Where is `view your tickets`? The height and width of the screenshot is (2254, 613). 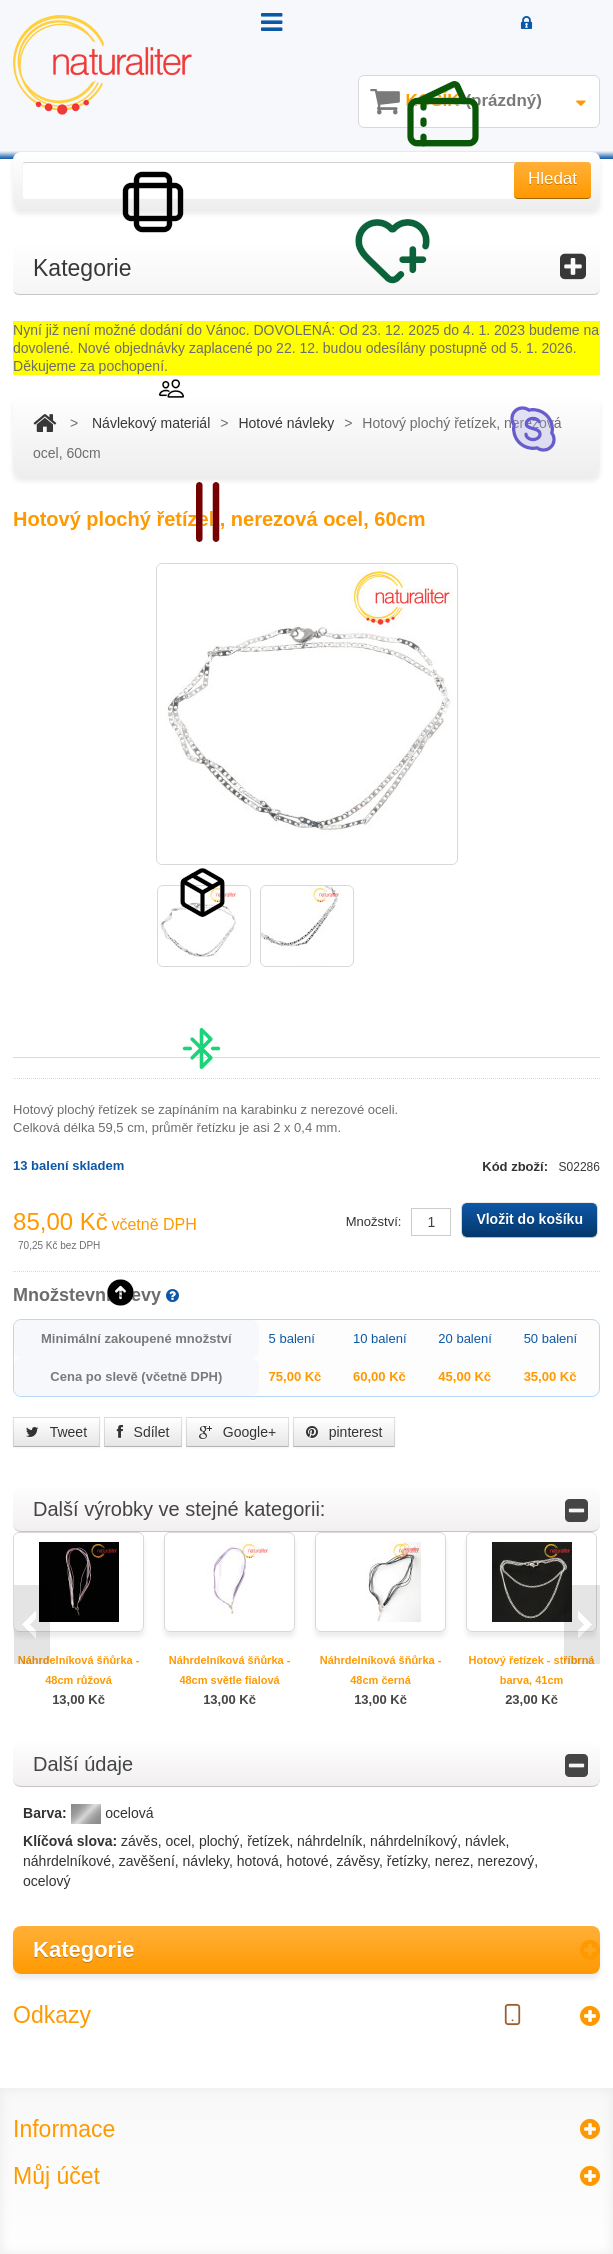 view your tickets is located at coordinates (443, 114).